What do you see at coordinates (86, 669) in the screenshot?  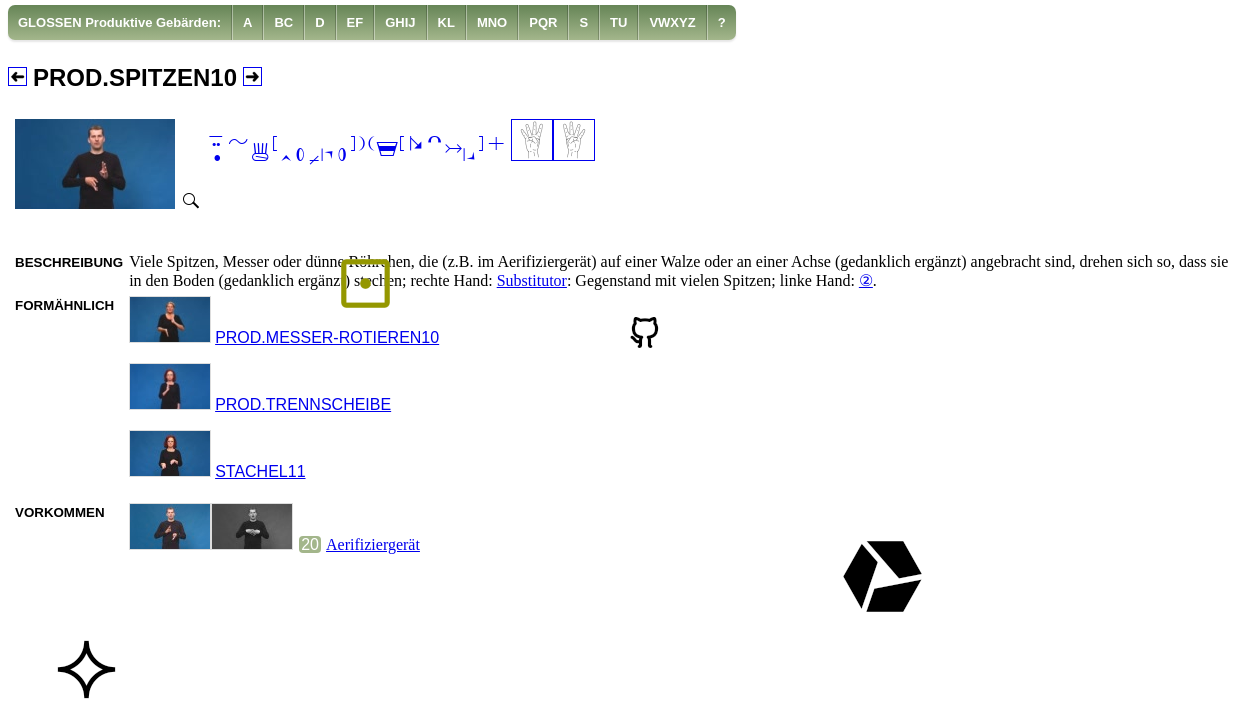 I see `open Google Gemini AI assistant` at bounding box center [86, 669].